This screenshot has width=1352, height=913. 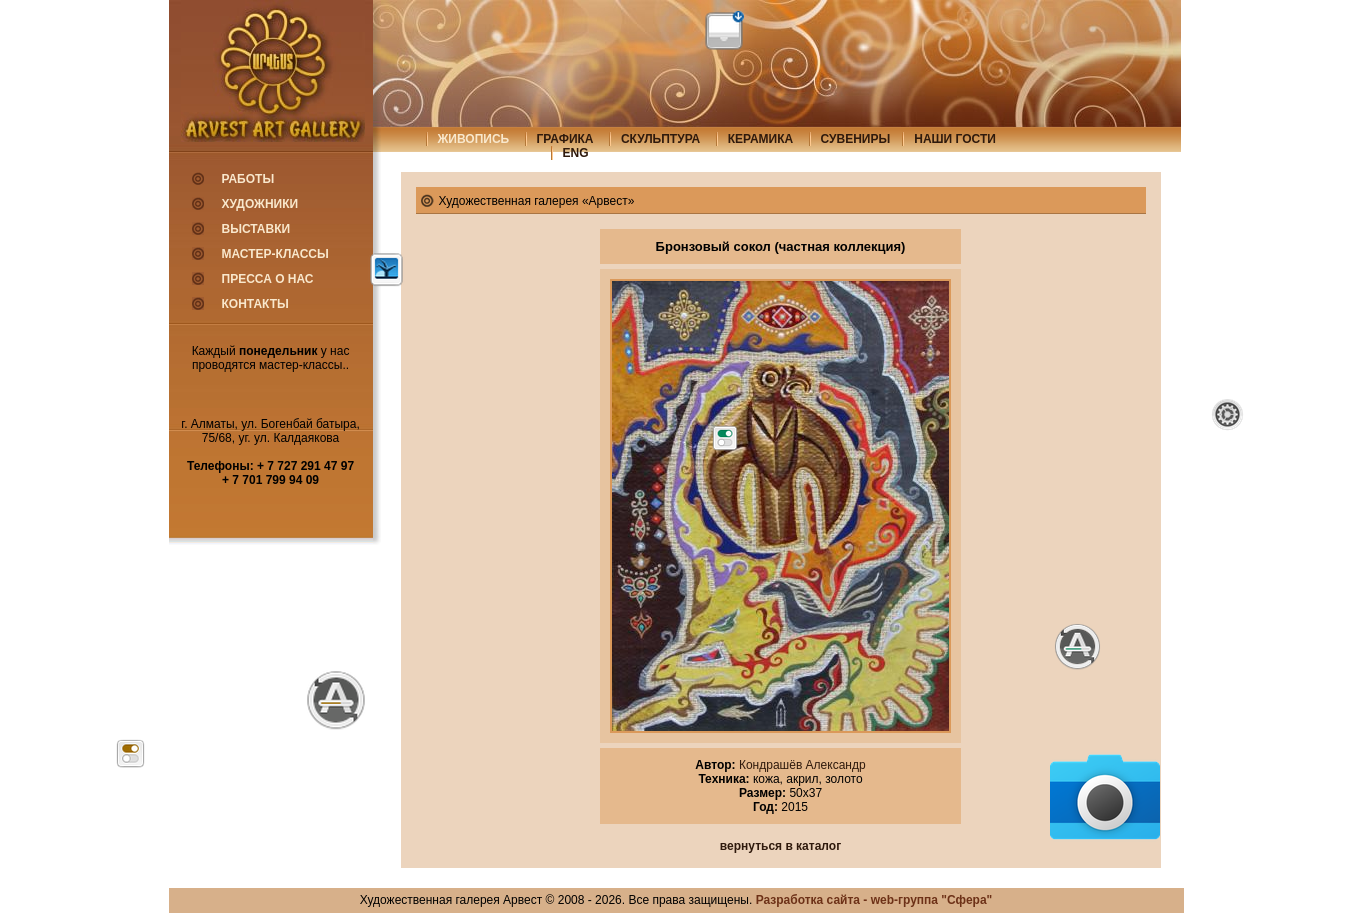 What do you see at coordinates (336, 700) in the screenshot?
I see `check for available software updates` at bounding box center [336, 700].